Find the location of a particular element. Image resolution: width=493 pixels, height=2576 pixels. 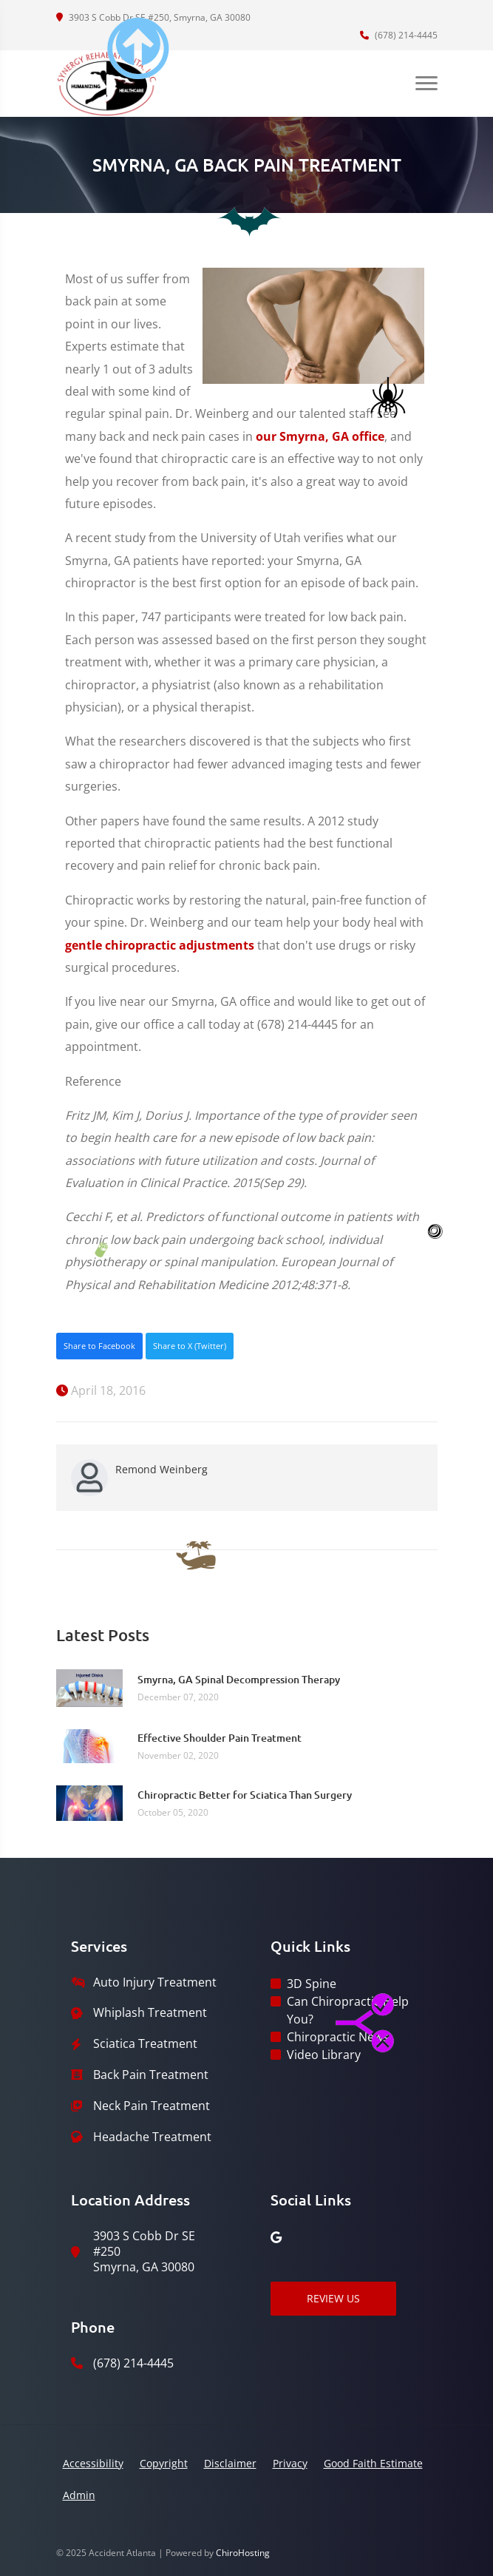

indicates halloween or spooky theme content is located at coordinates (249, 222).